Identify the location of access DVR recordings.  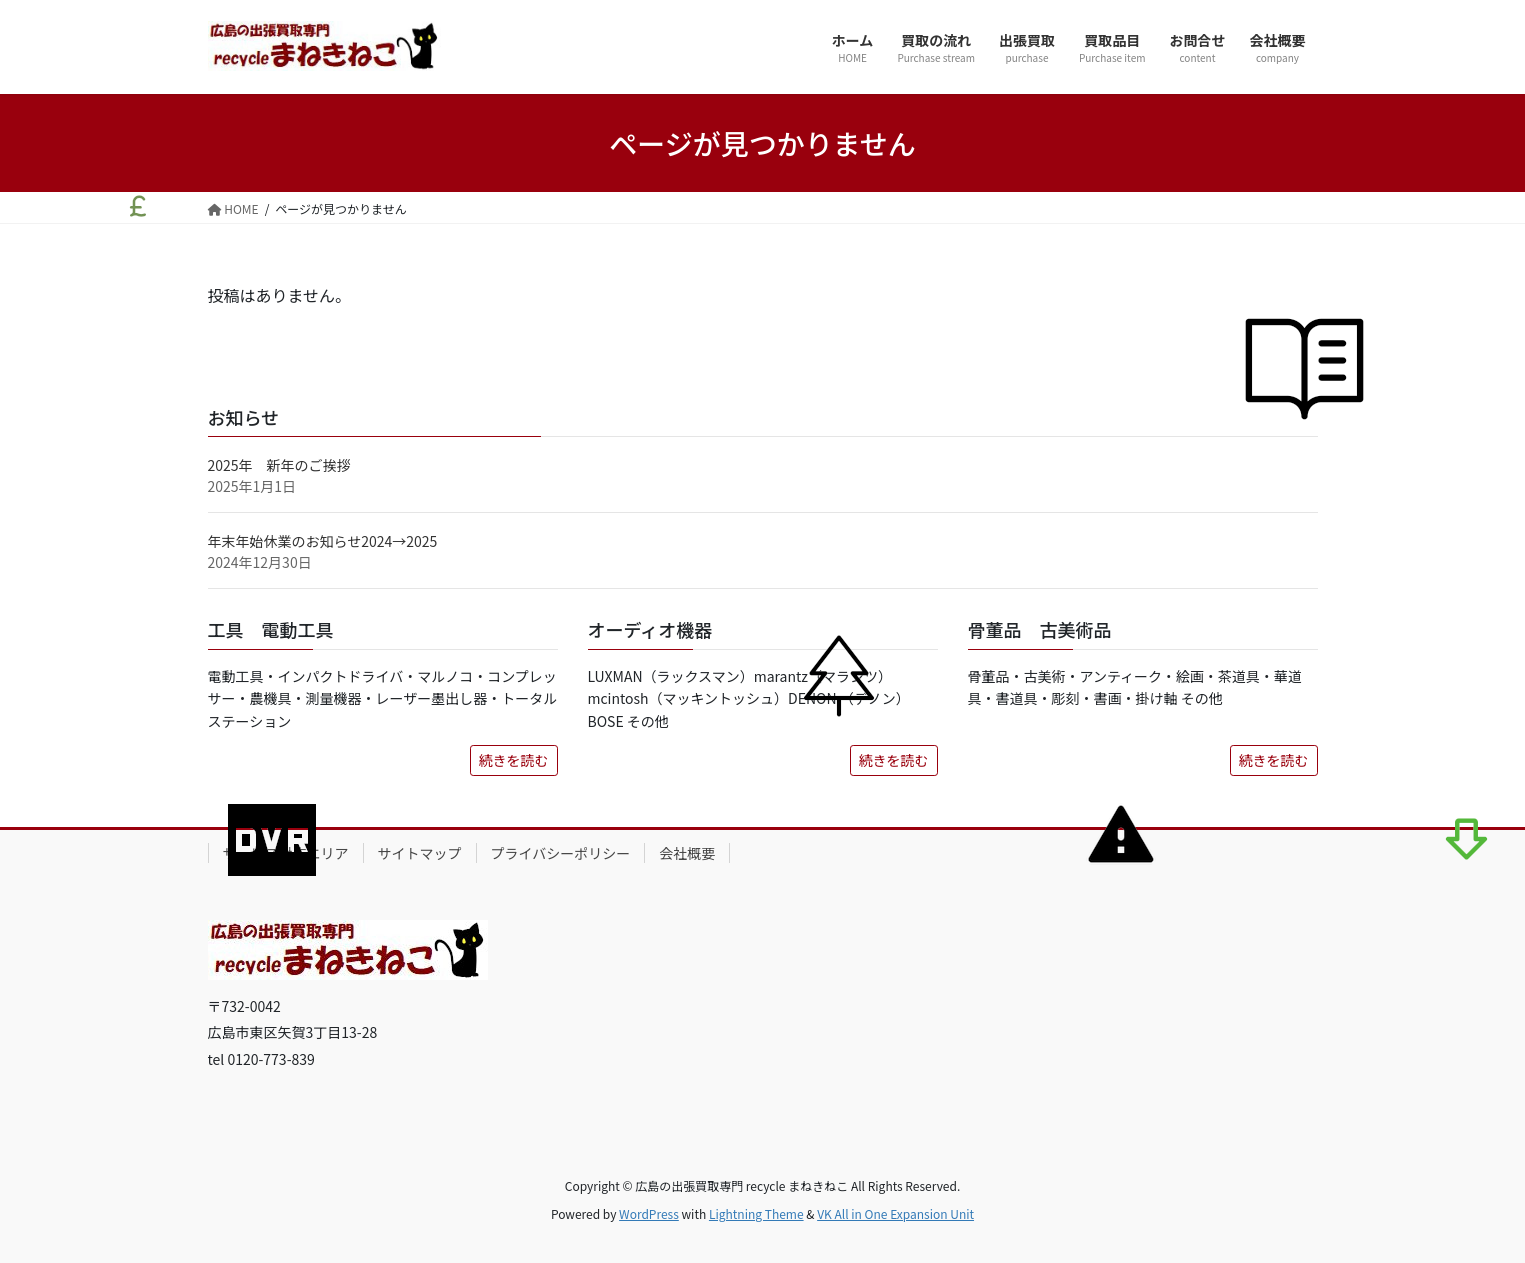
(272, 840).